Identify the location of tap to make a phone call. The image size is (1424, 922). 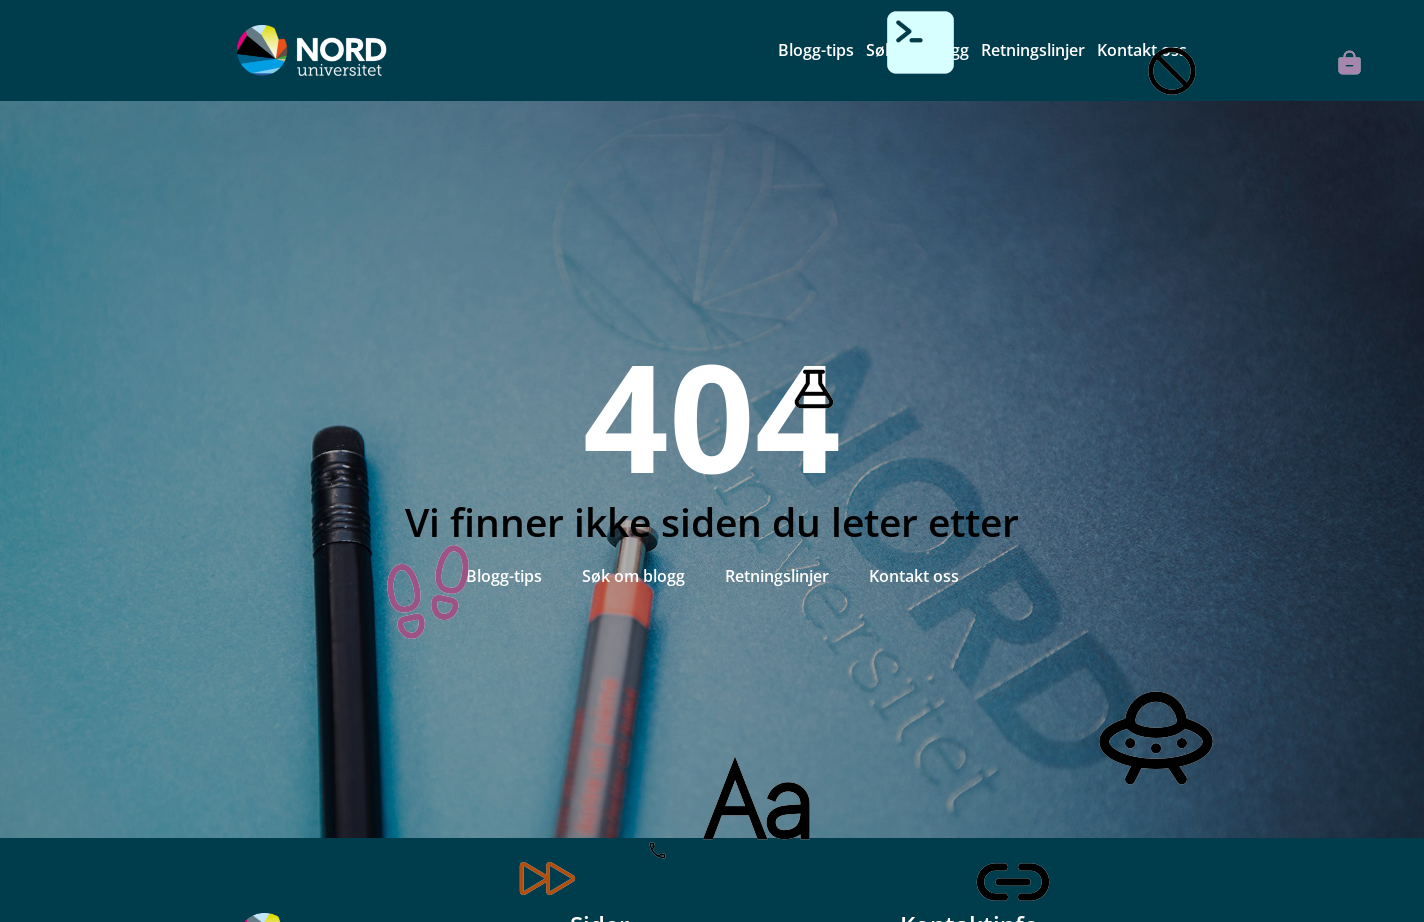
(657, 850).